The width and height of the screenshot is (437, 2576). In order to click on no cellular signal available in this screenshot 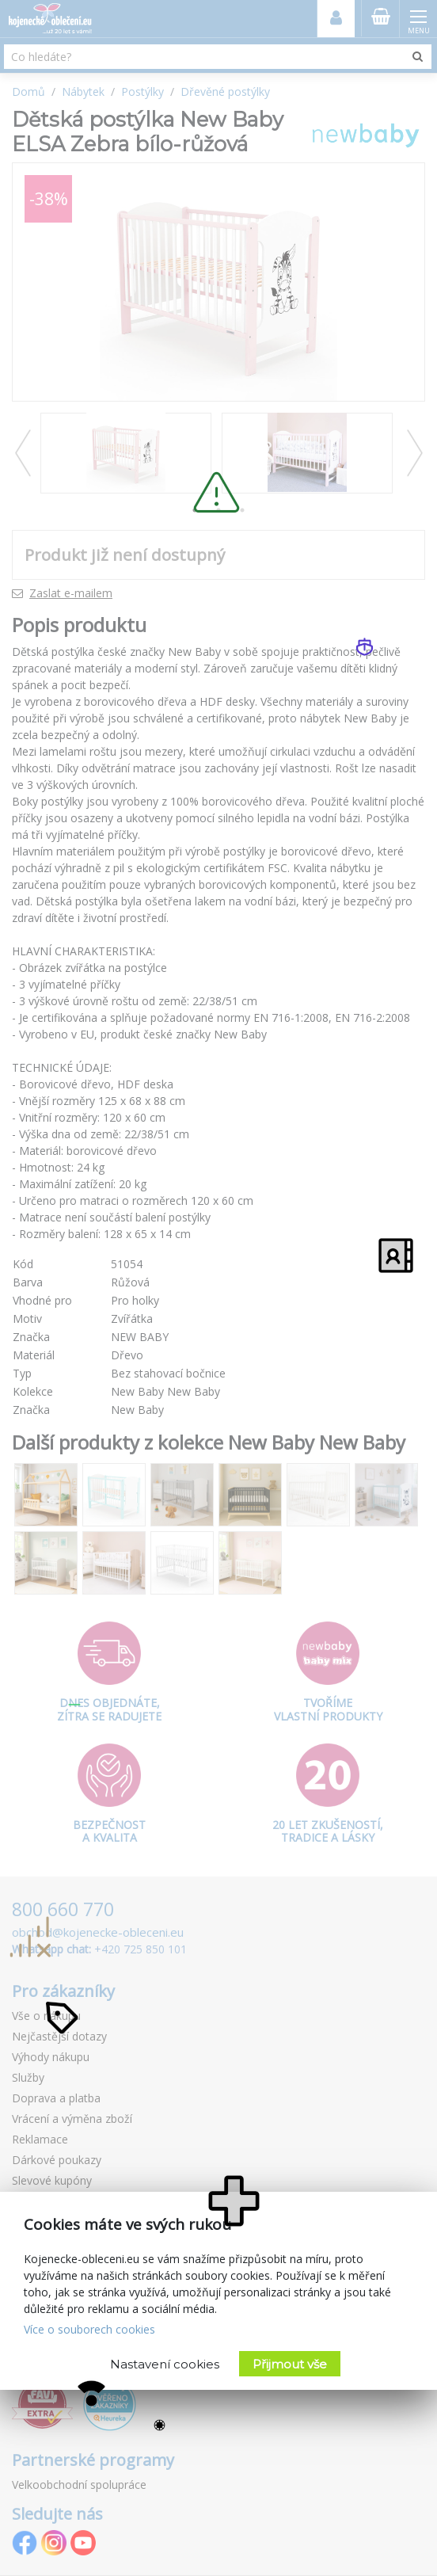, I will do `click(31, 1939)`.